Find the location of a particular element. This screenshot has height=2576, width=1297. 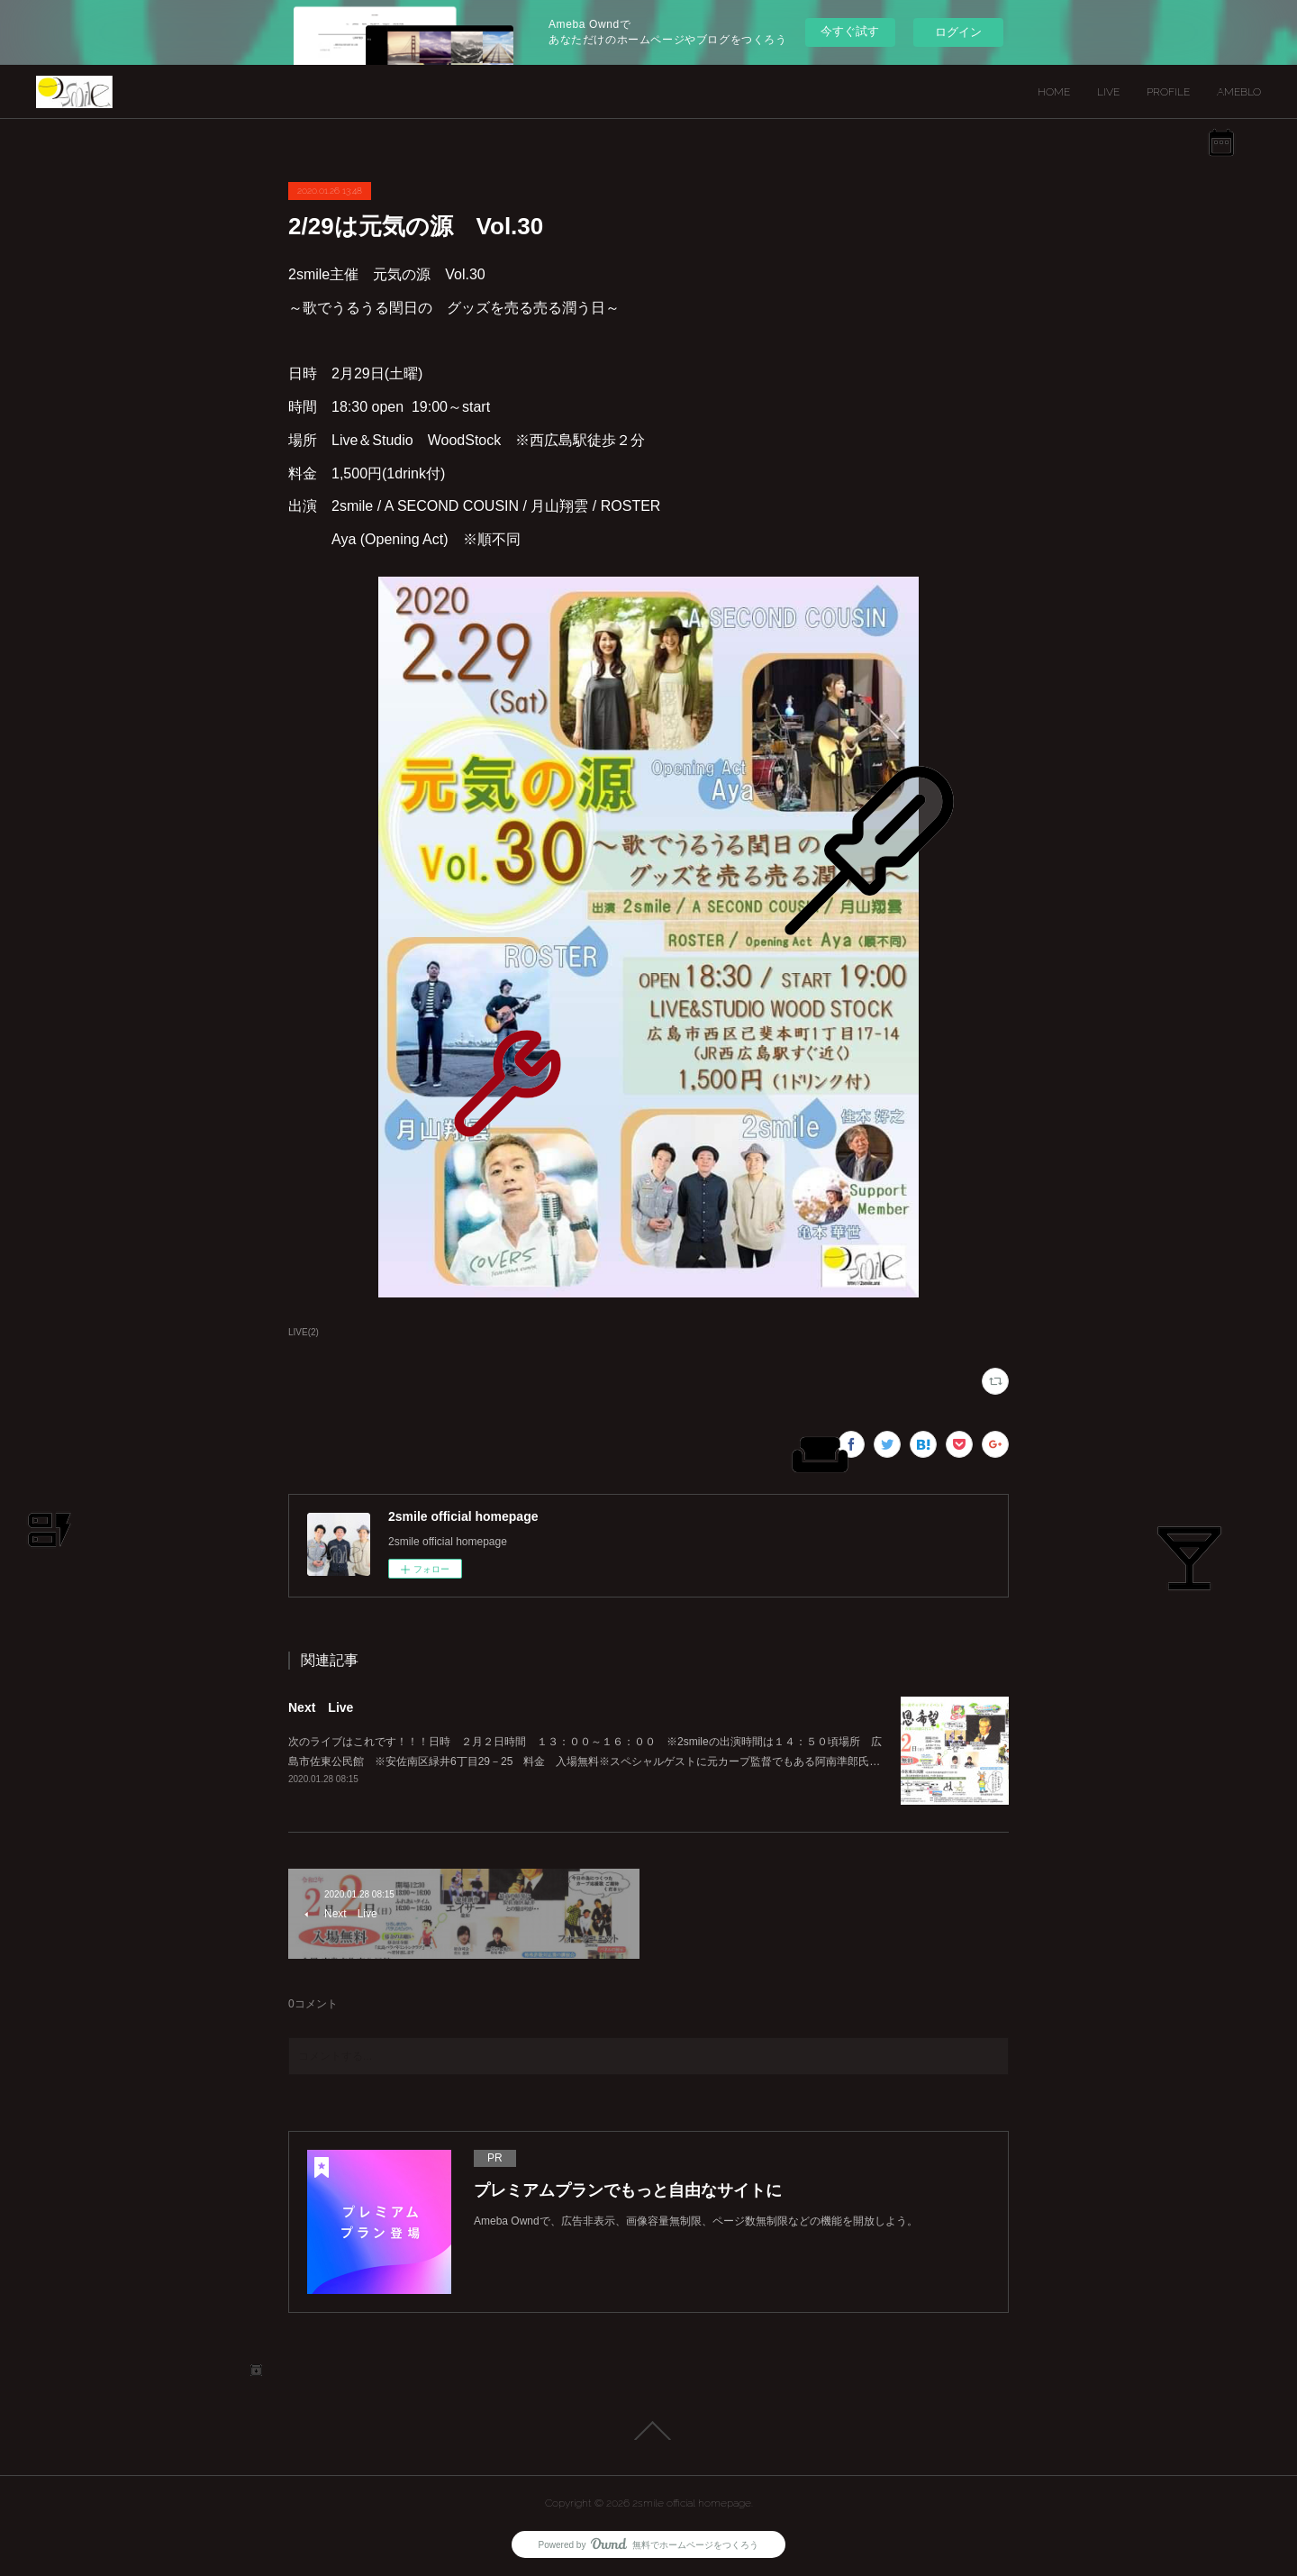

archive selected items is located at coordinates (256, 2370).